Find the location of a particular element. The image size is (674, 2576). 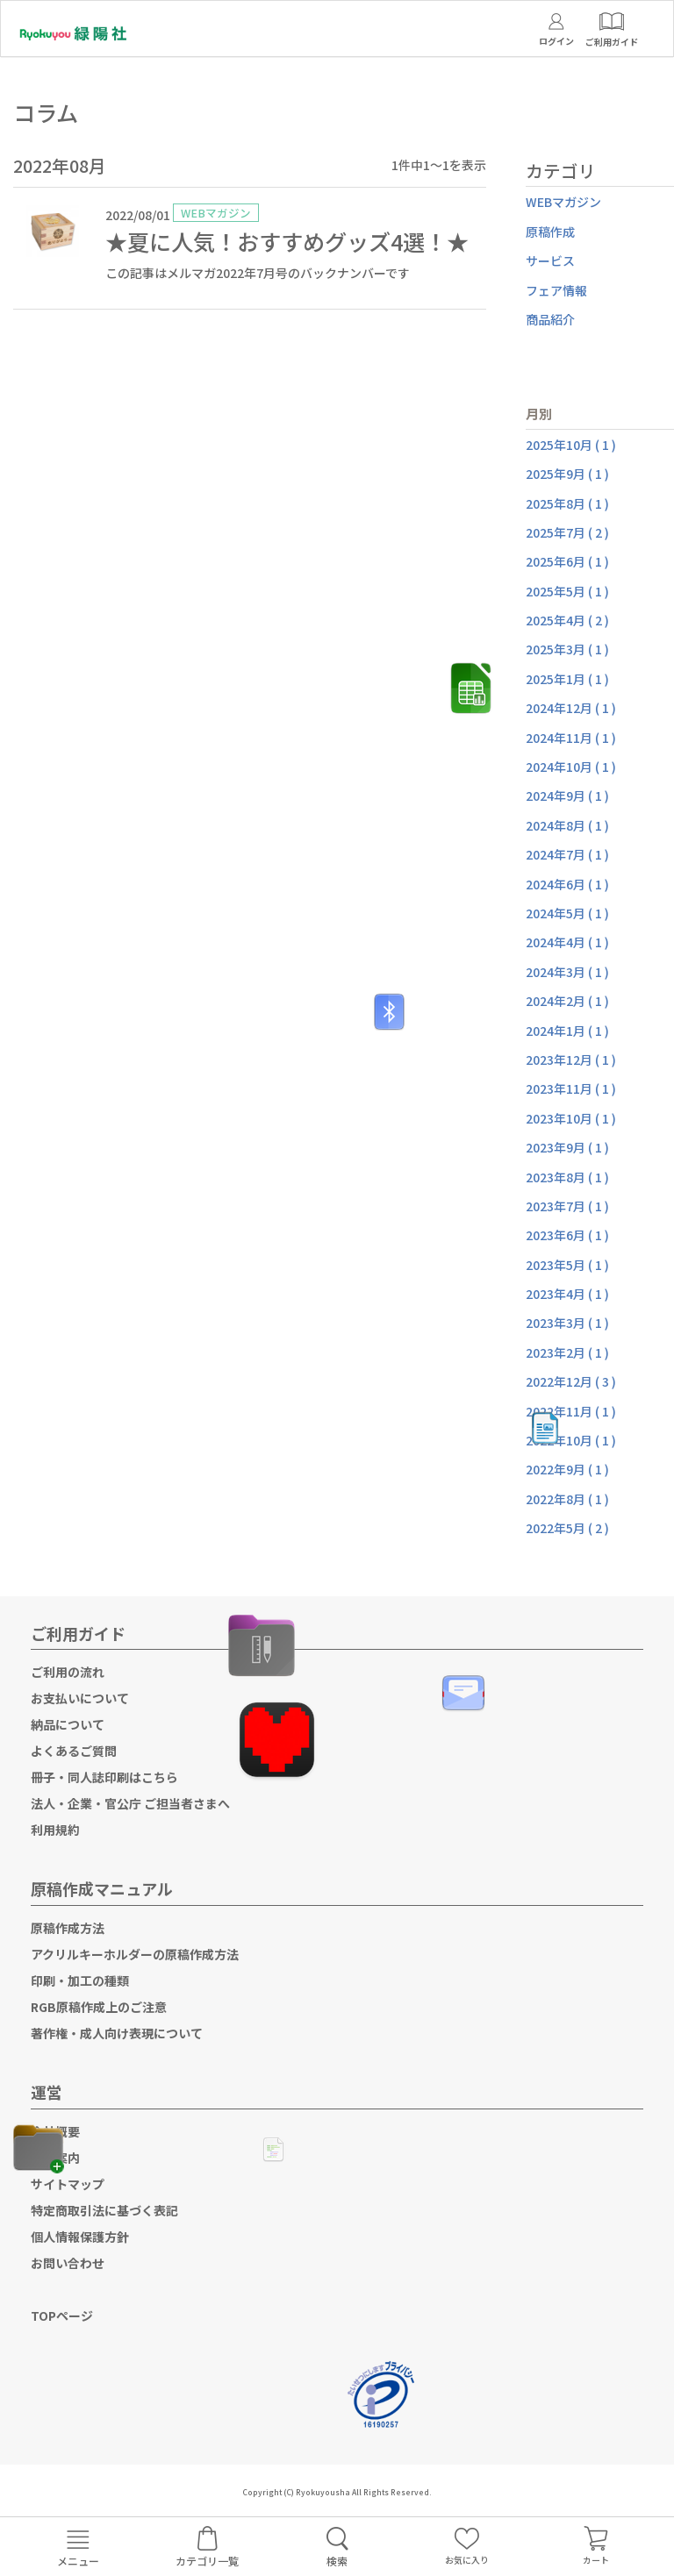

open LibreOffice Calc spreadsheet application is located at coordinates (470, 688).